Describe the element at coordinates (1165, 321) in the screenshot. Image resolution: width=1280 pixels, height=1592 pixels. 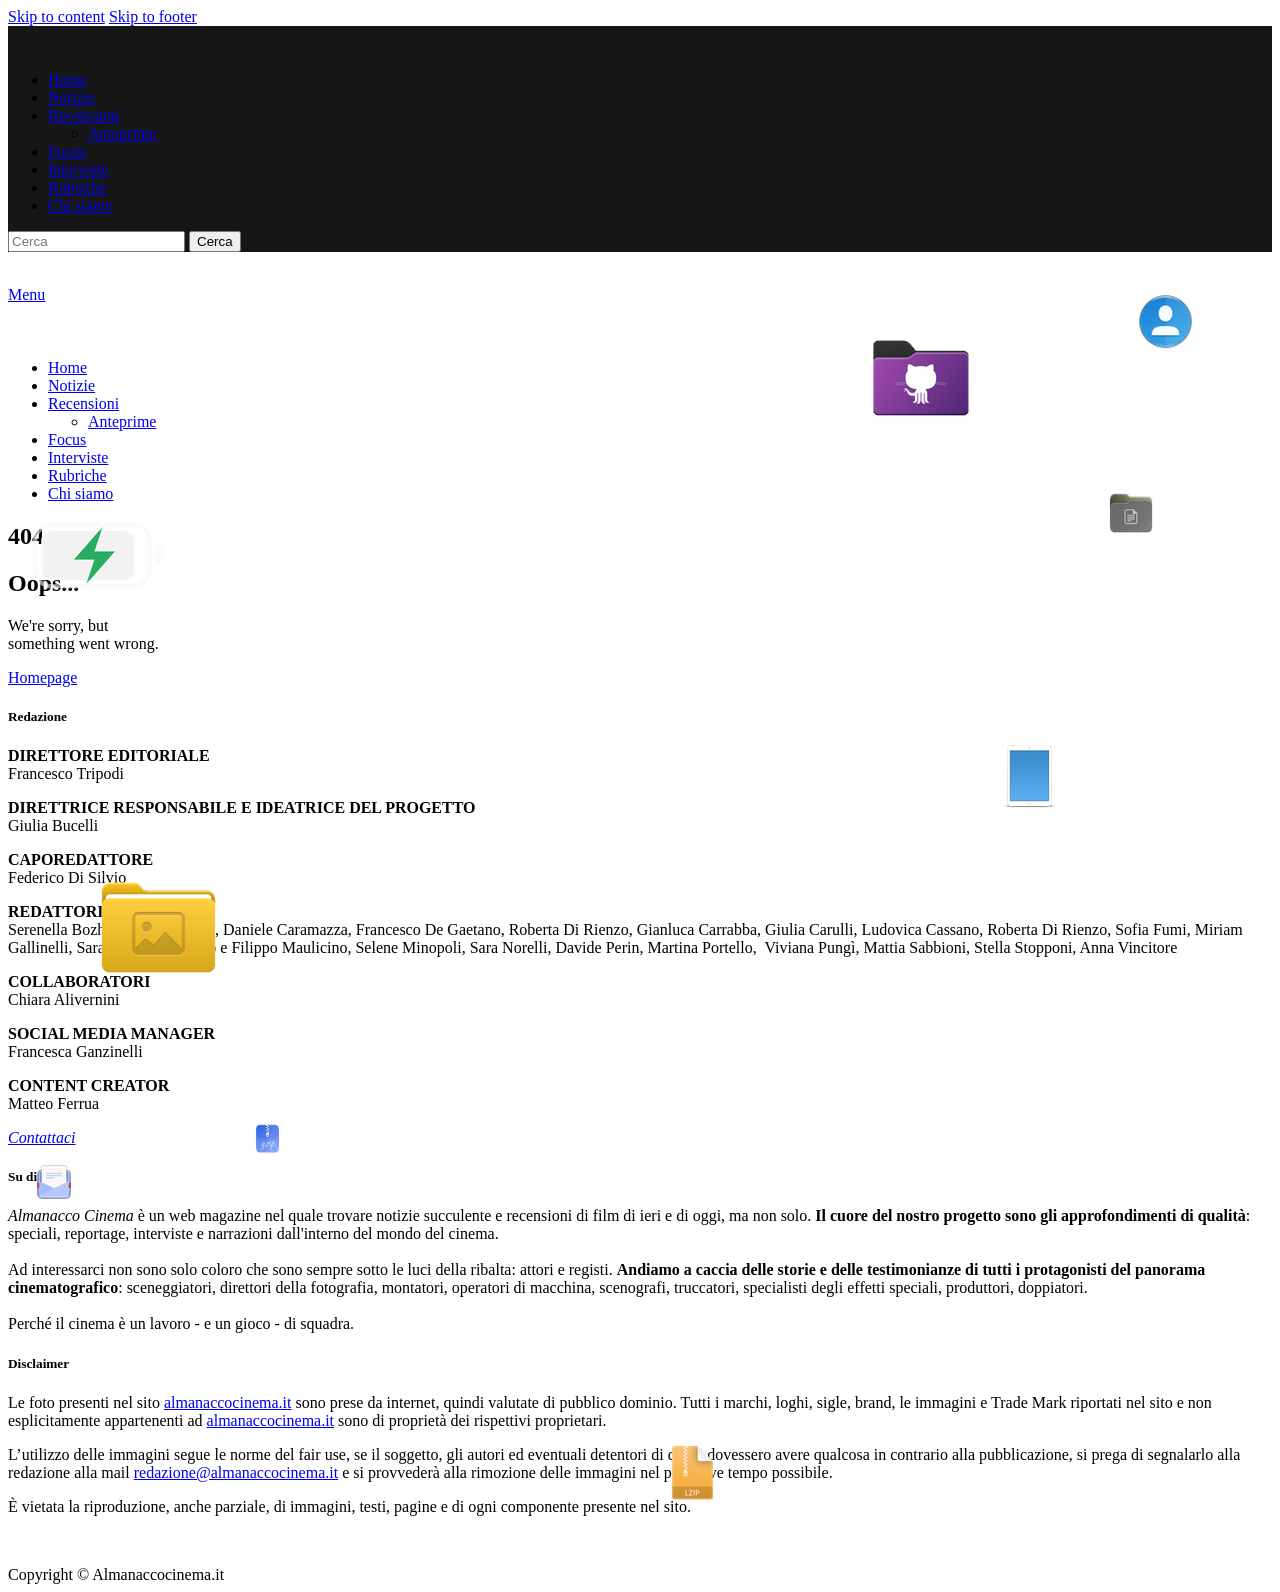
I see `default user profile avatar` at that location.